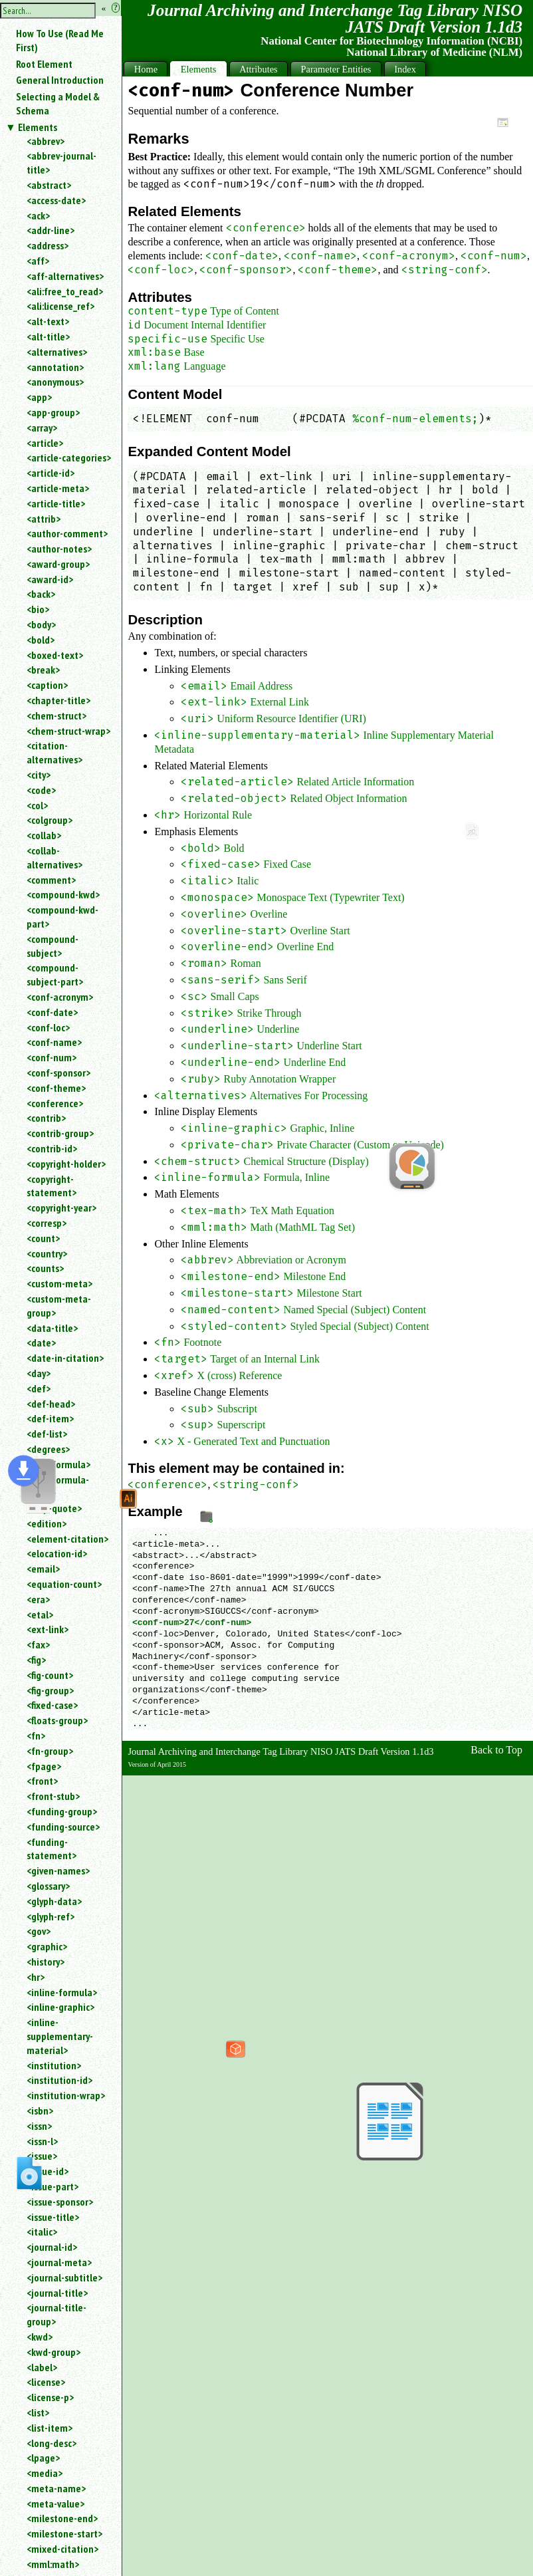 The image size is (533, 2576). I want to click on an ovf virtual machine configuration file, so click(29, 2174).